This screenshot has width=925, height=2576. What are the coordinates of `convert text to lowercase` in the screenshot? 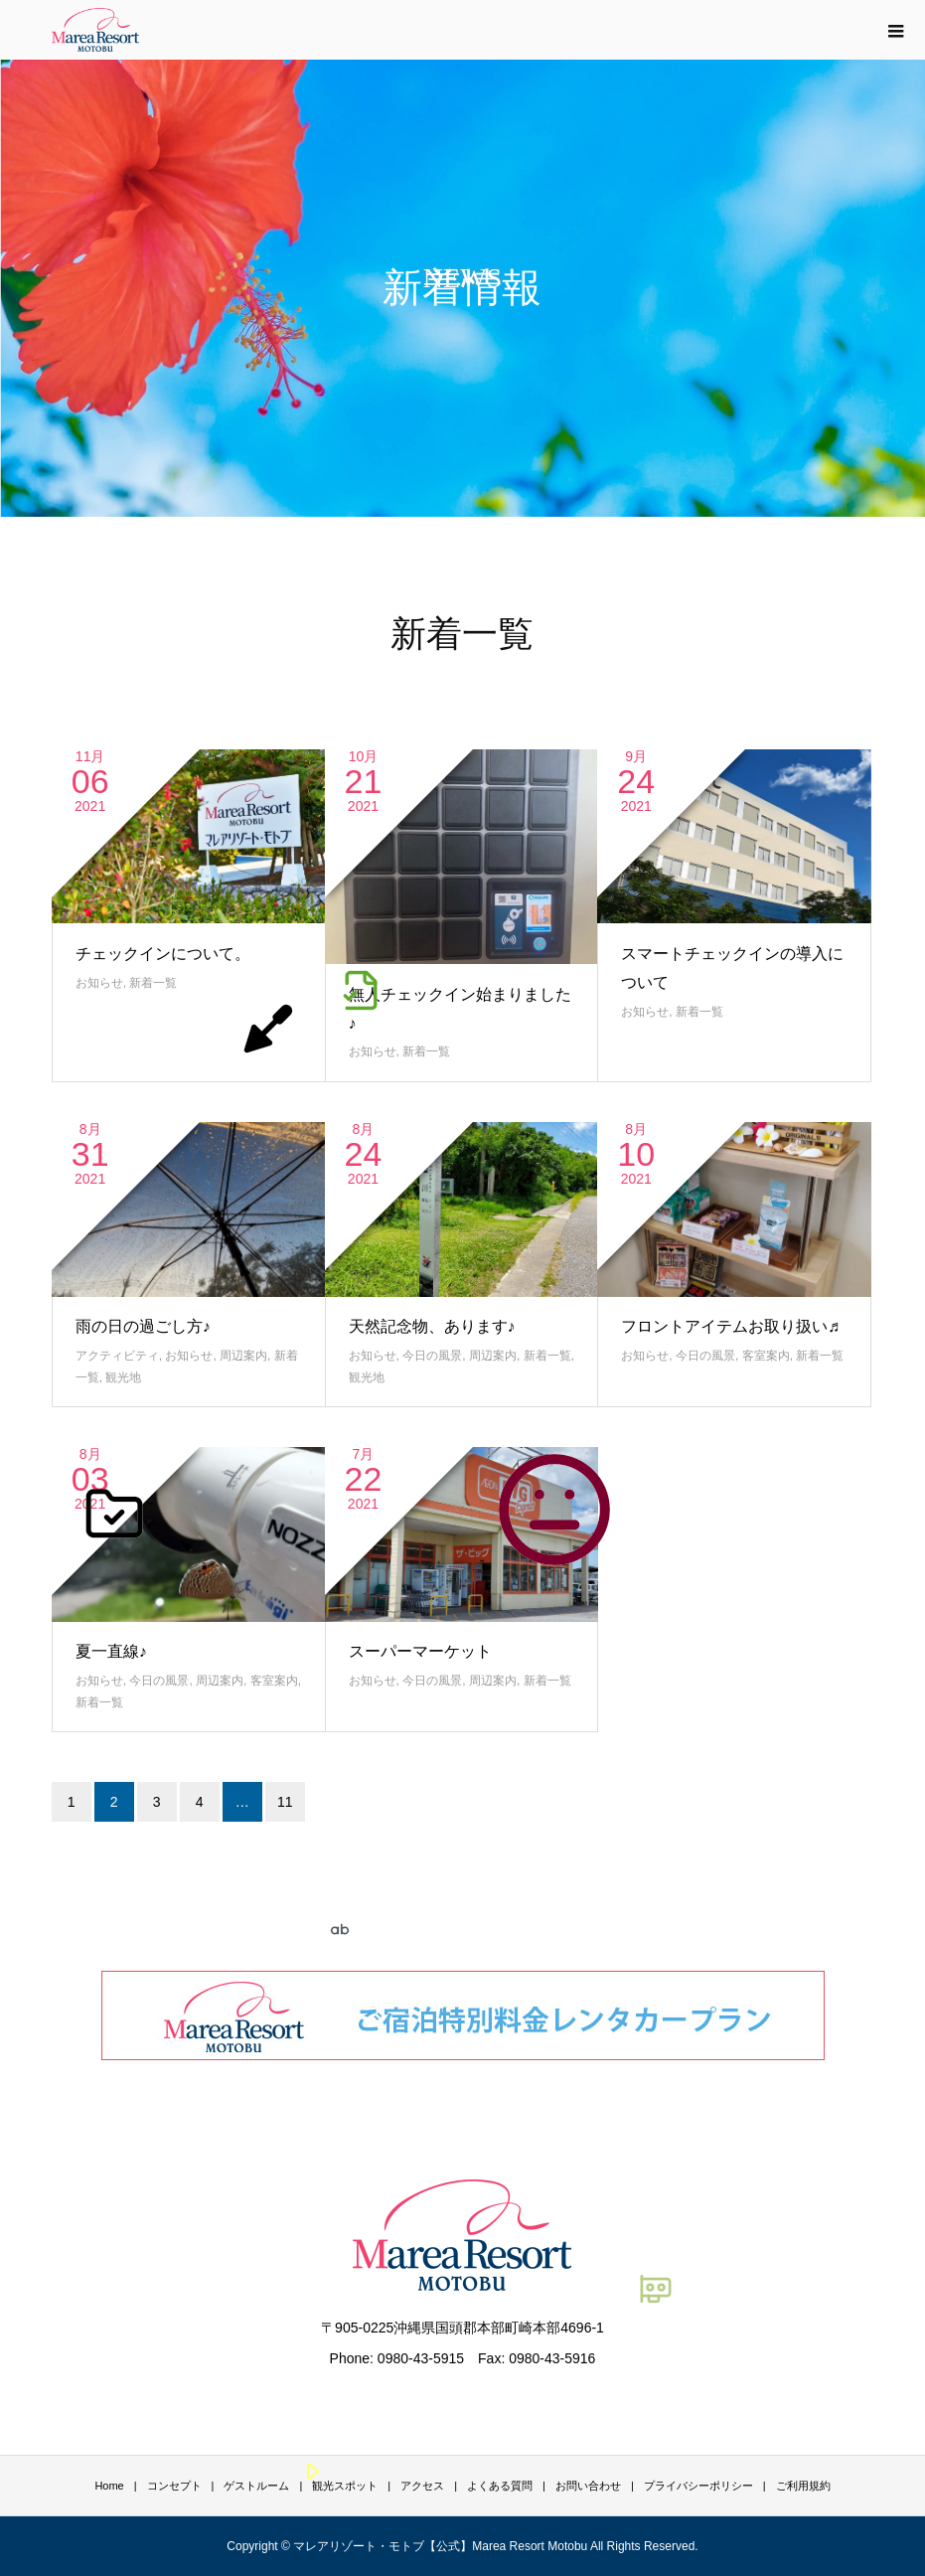 It's located at (340, 1930).